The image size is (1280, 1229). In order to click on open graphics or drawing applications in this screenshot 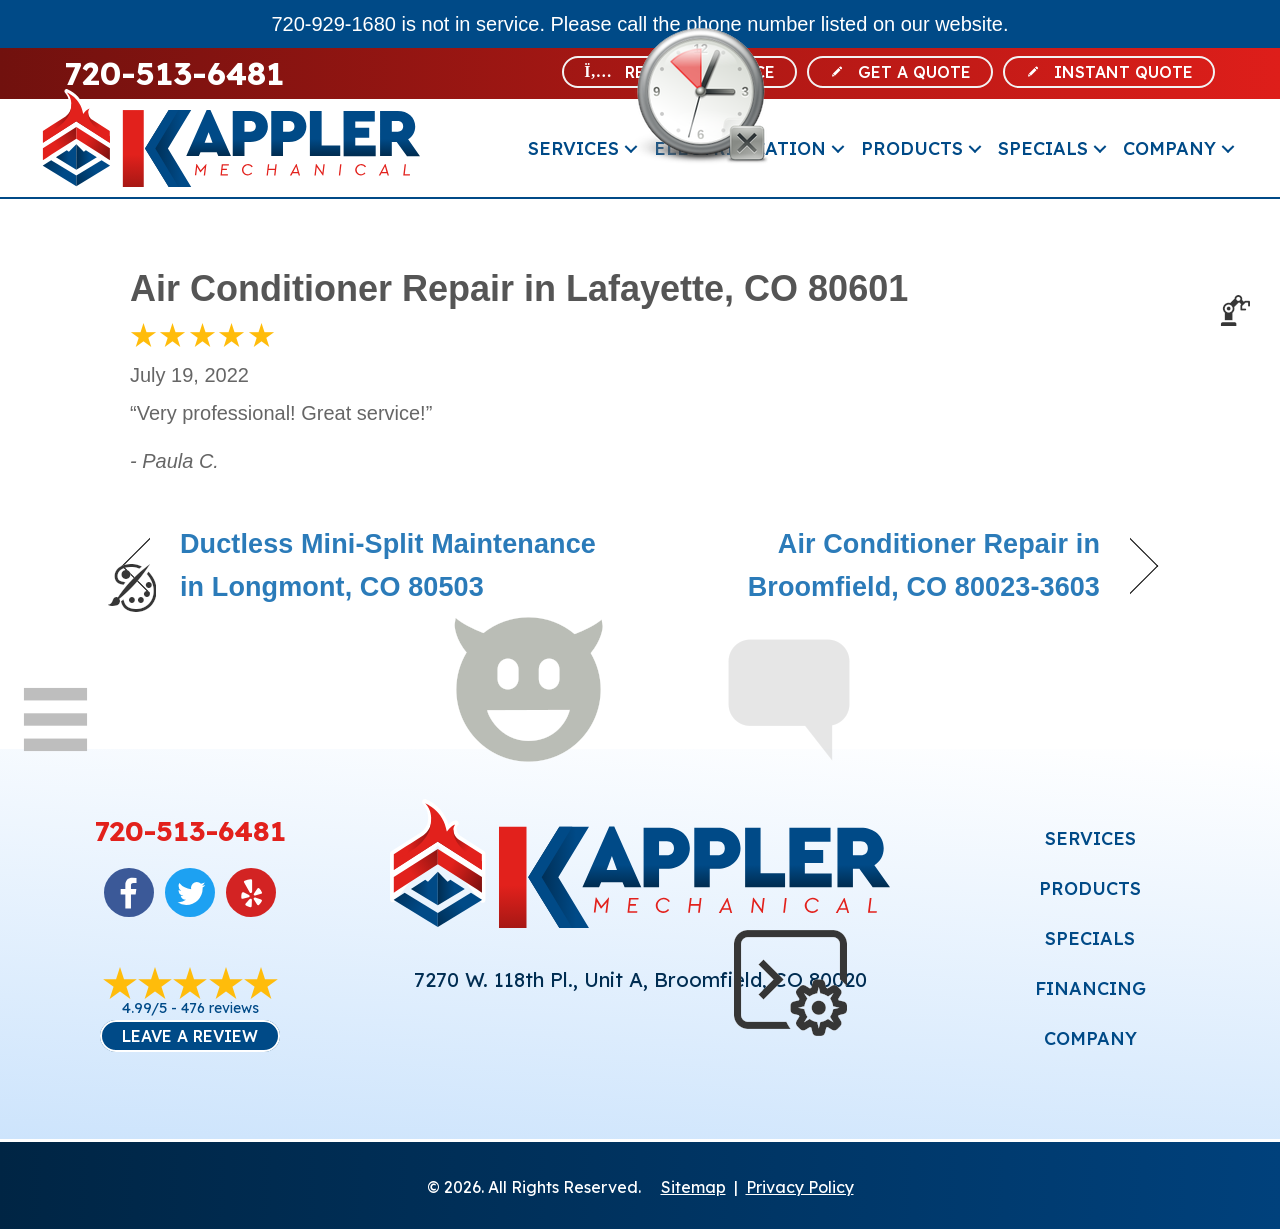, I will do `click(132, 588)`.